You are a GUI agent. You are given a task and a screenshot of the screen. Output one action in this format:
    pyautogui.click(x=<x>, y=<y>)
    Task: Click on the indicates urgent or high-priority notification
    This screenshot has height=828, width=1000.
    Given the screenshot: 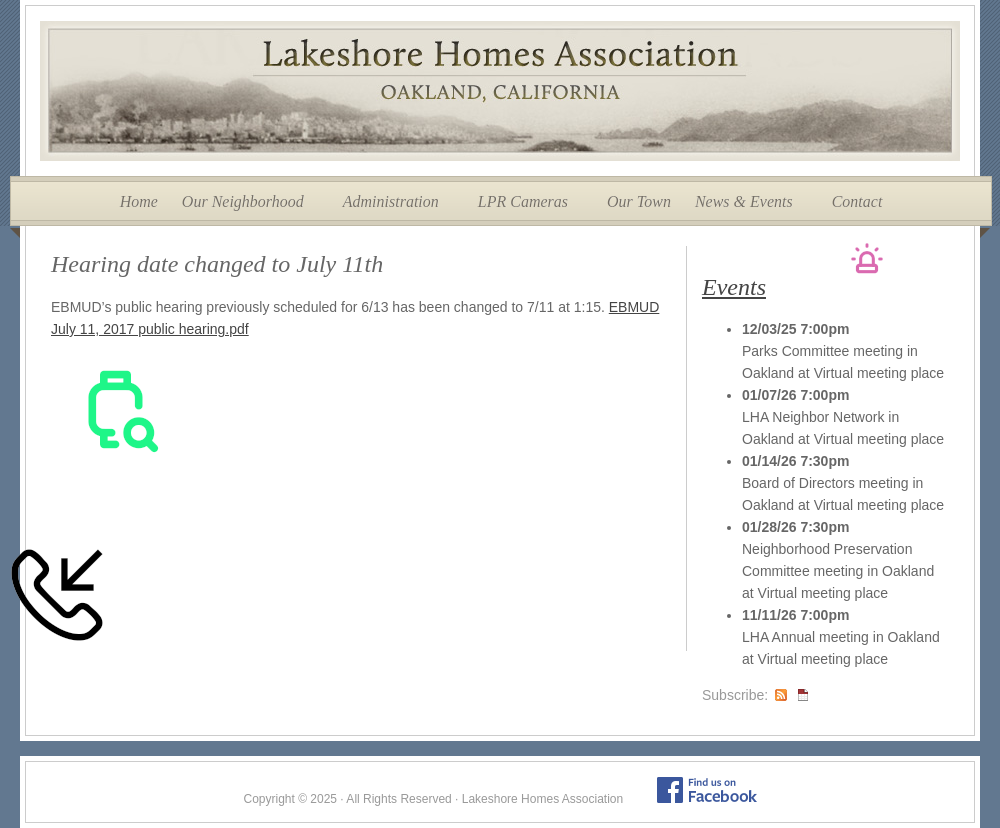 What is the action you would take?
    pyautogui.click(x=867, y=259)
    